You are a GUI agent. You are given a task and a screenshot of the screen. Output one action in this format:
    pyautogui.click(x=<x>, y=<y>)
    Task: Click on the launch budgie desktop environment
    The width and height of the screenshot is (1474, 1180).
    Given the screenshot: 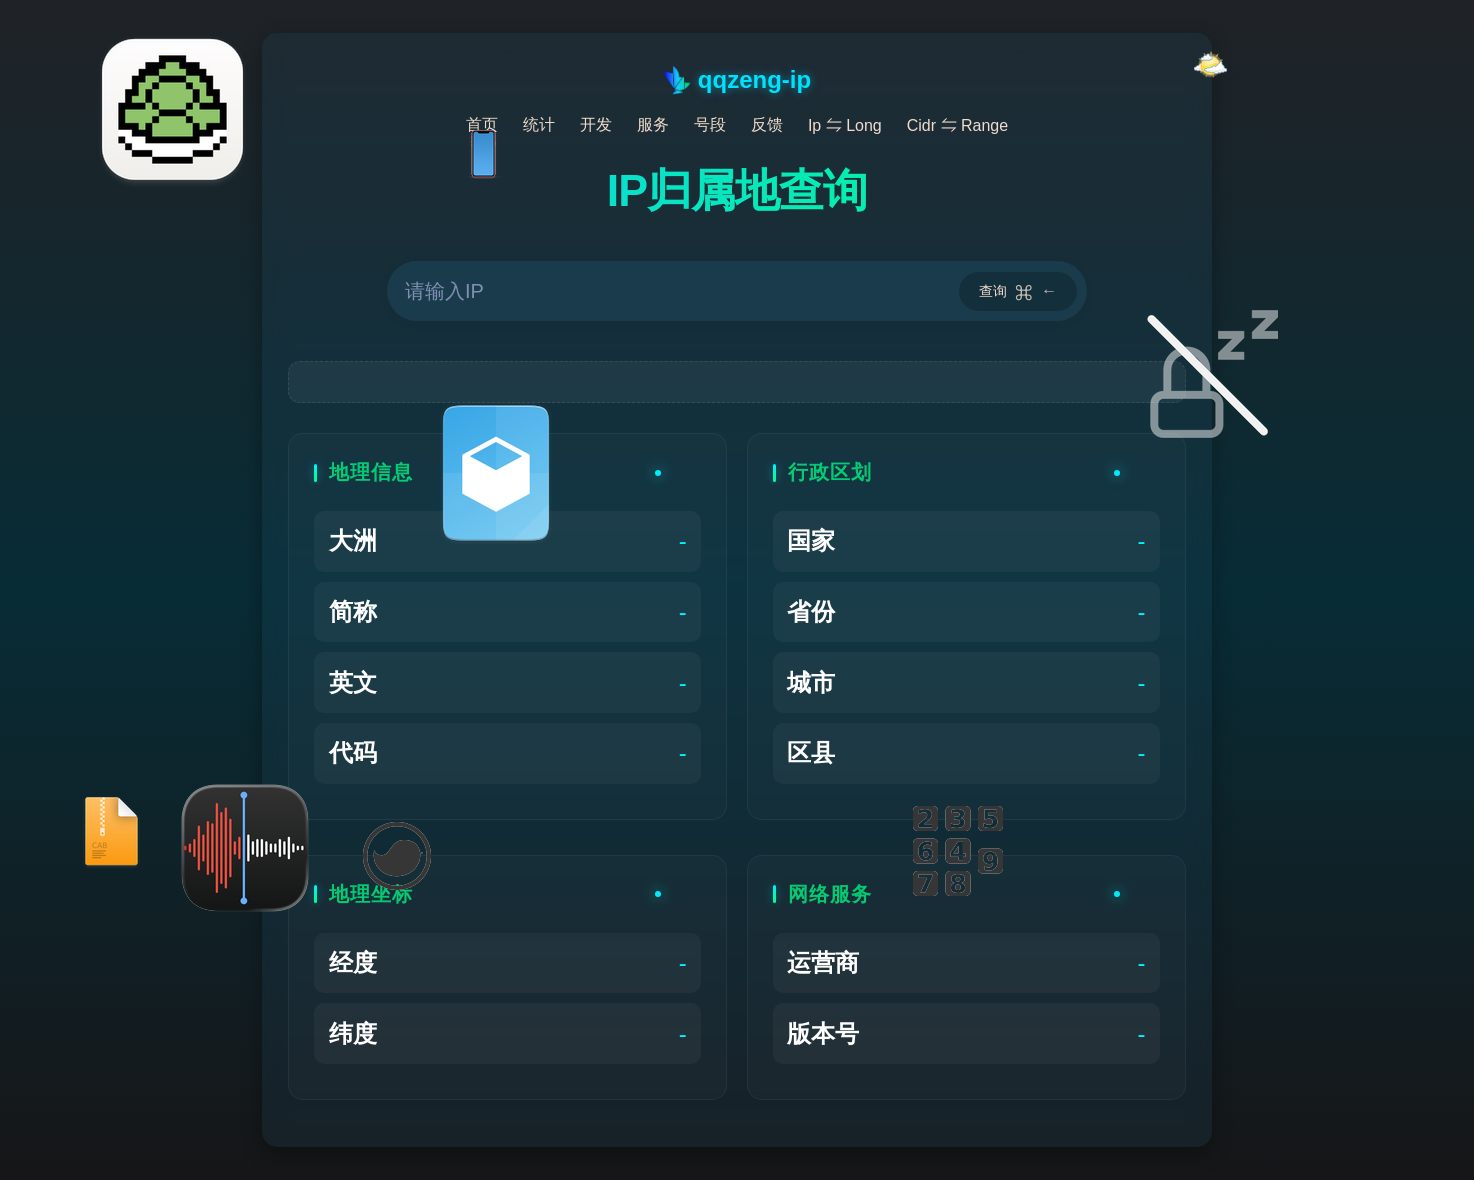 What is the action you would take?
    pyautogui.click(x=397, y=856)
    